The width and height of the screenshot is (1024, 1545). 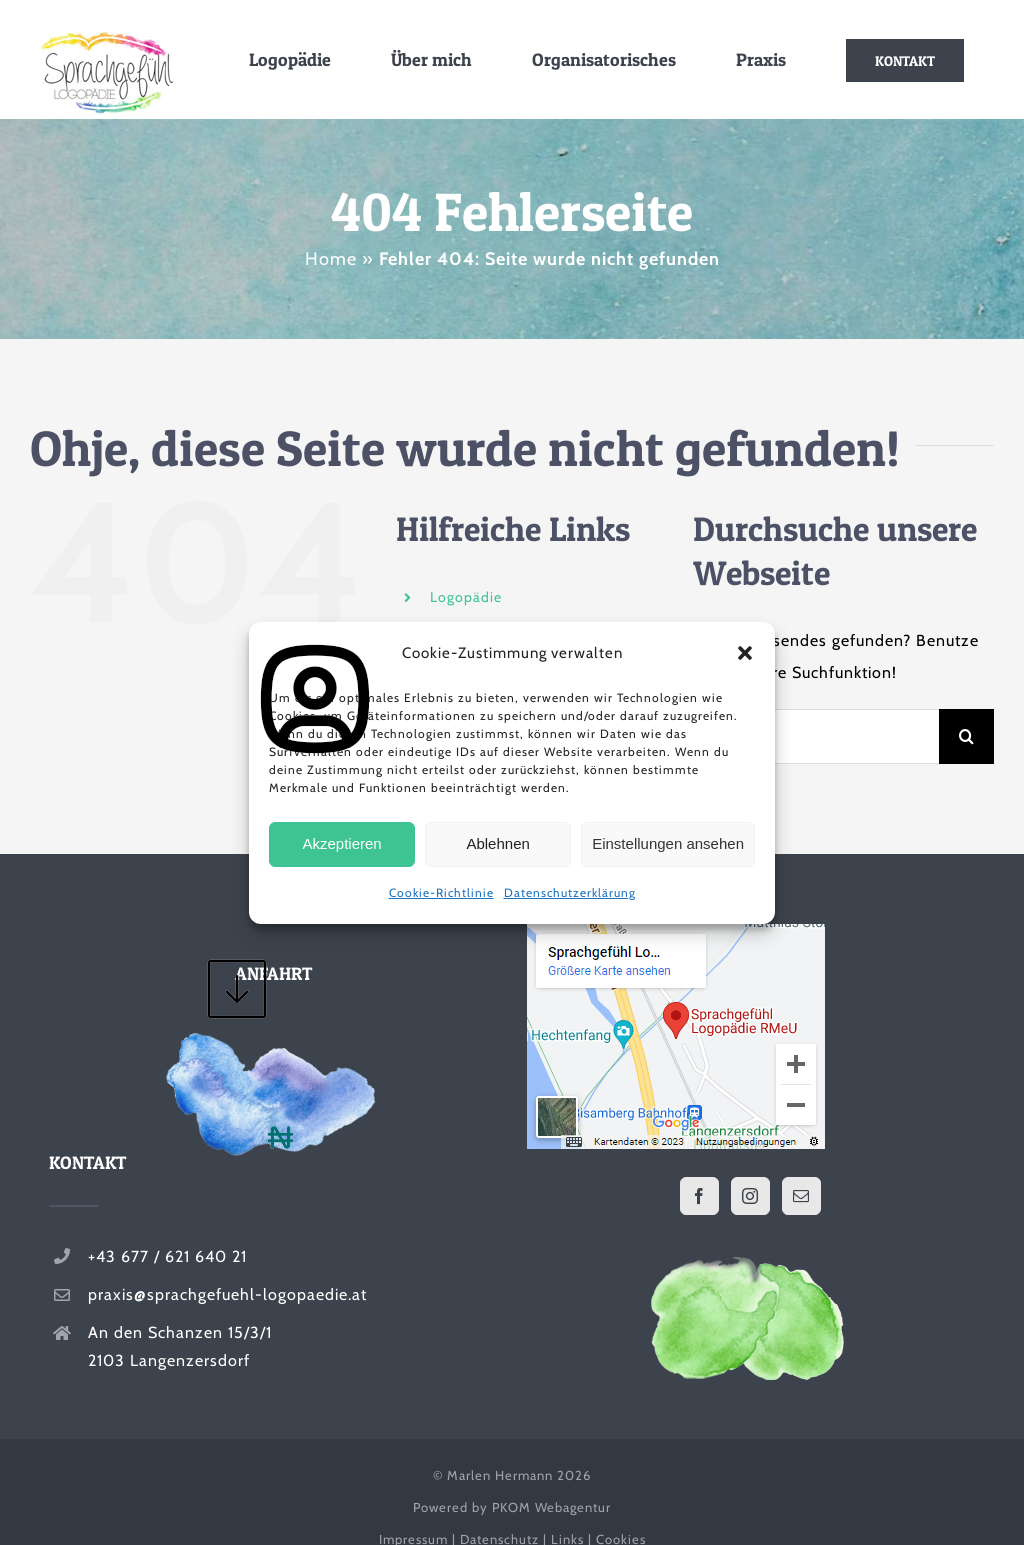 What do you see at coordinates (315, 699) in the screenshot?
I see `view user profile` at bounding box center [315, 699].